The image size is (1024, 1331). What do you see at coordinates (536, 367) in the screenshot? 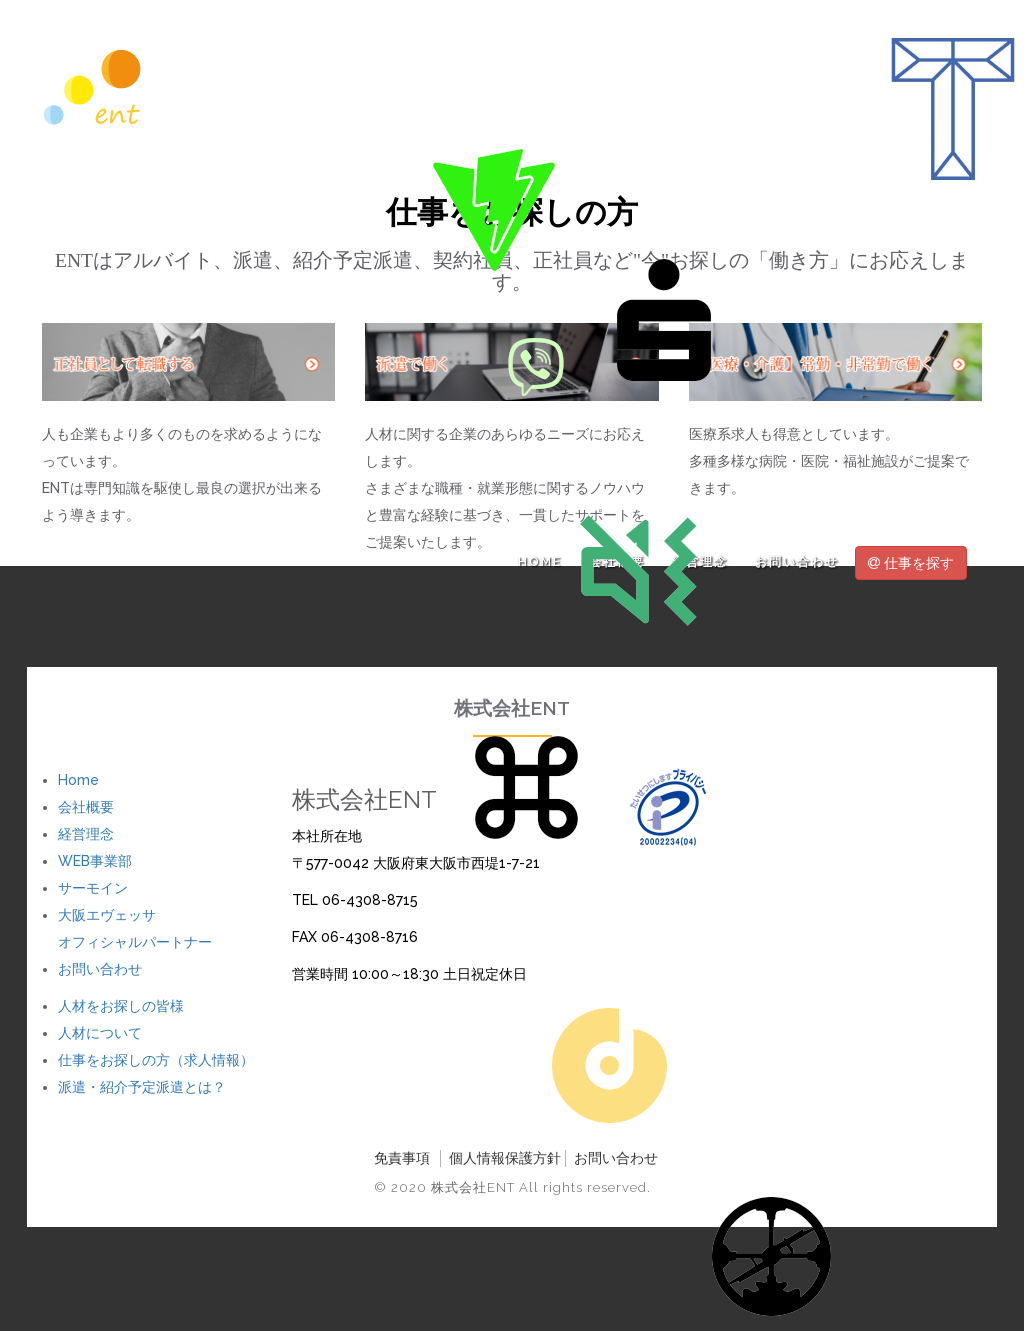
I see `open viber messaging app` at bounding box center [536, 367].